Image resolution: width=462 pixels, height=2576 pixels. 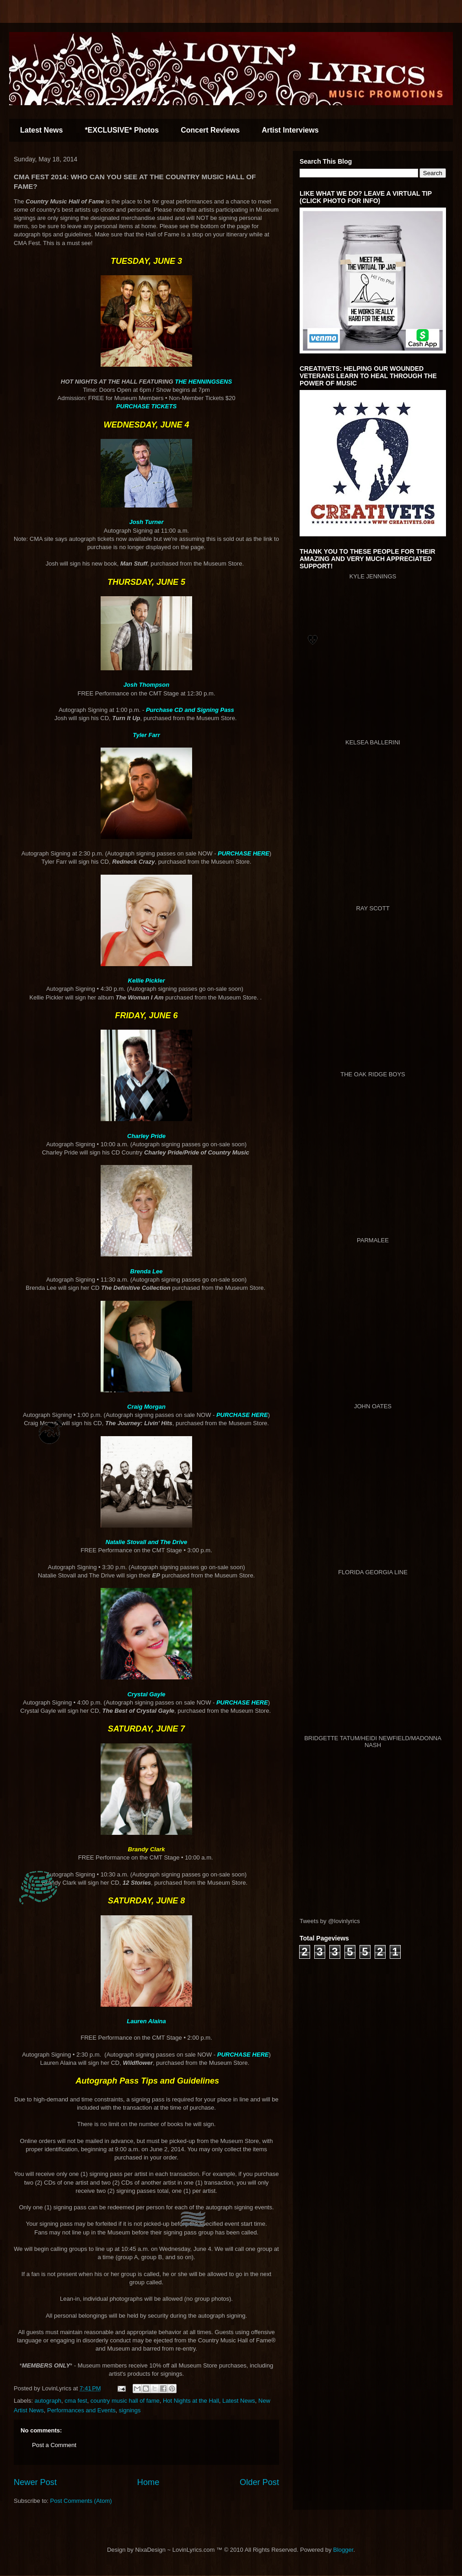 What do you see at coordinates (193, 2219) in the screenshot?
I see `indicates water or ocean-related content` at bounding box center [193, 2219].